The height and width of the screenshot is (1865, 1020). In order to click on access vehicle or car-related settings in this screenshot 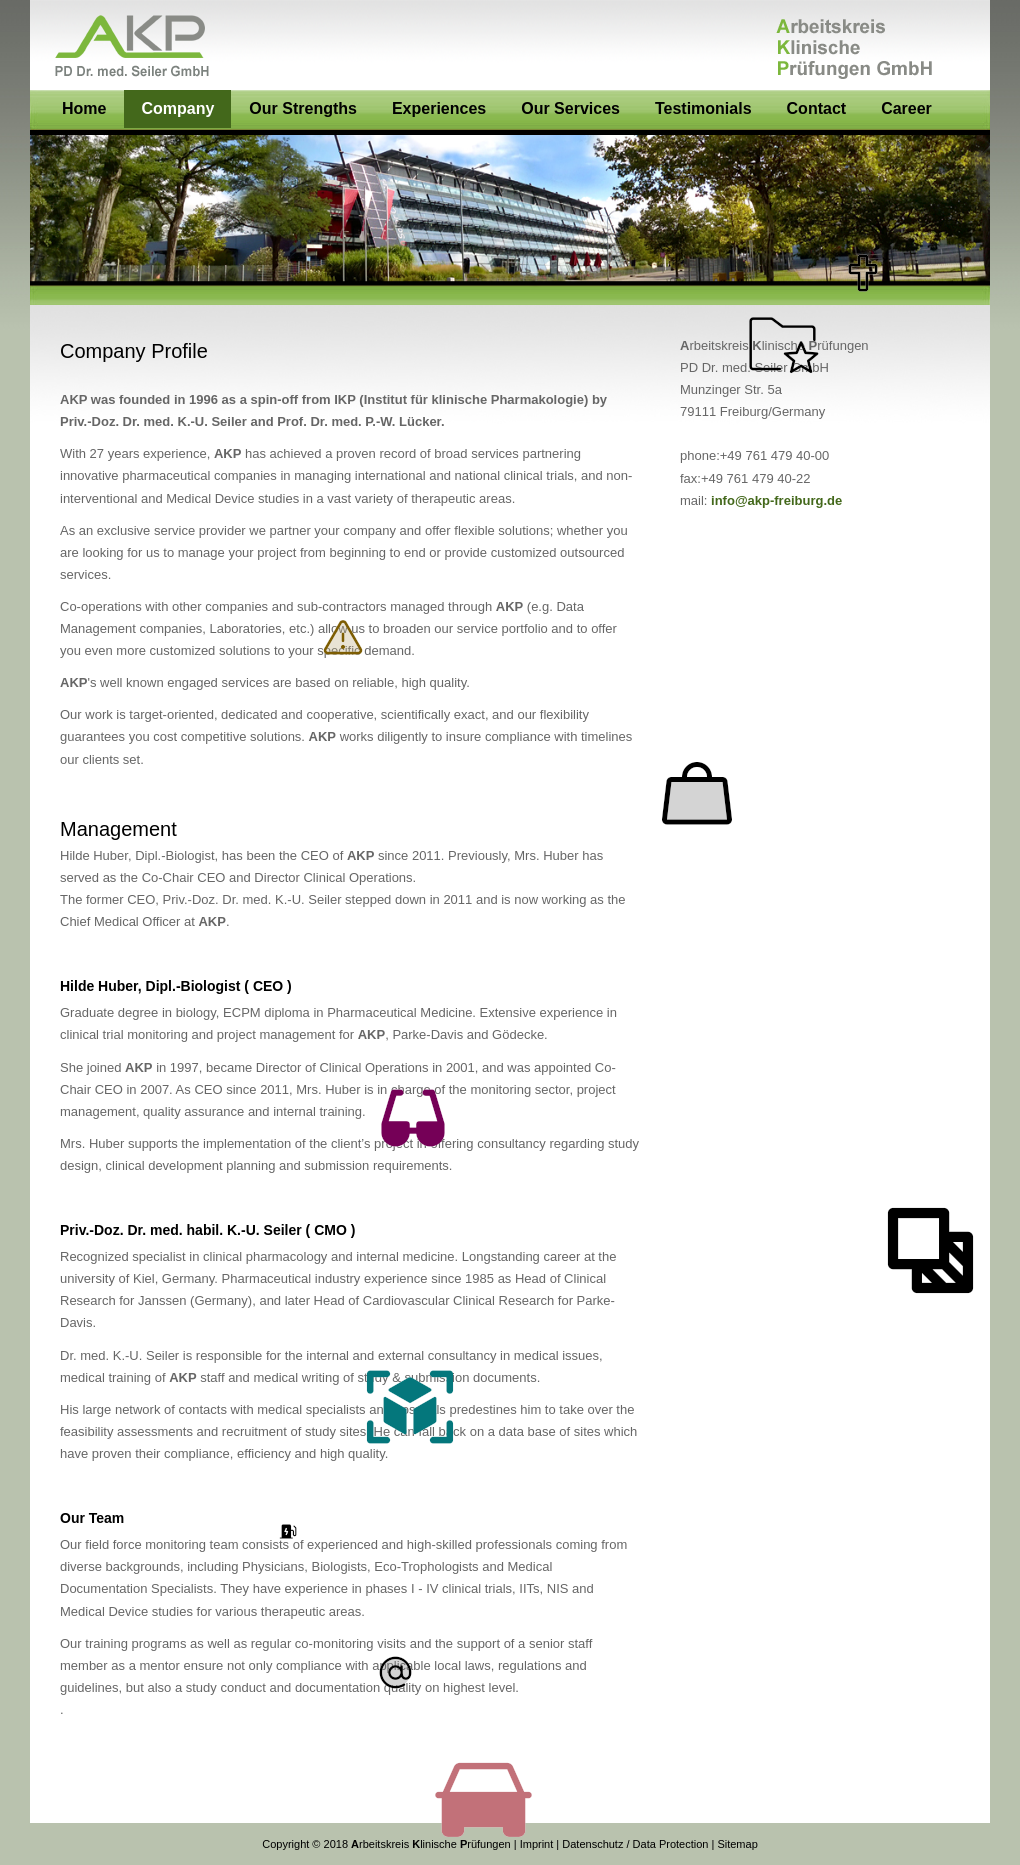, I will do `click(483, 1801)`.